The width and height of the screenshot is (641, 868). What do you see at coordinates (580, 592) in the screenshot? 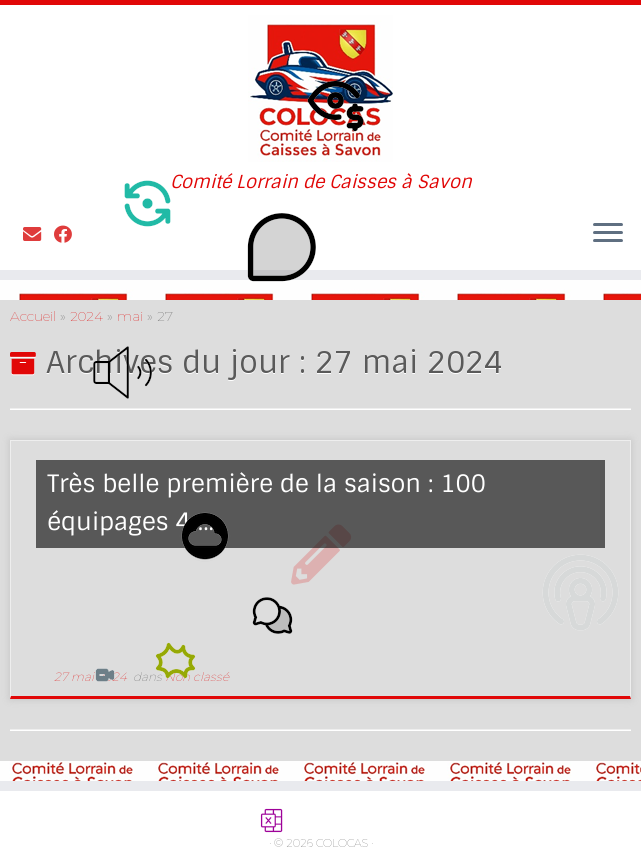
I see `open apple podcasts` at bounding box center [580, 592].